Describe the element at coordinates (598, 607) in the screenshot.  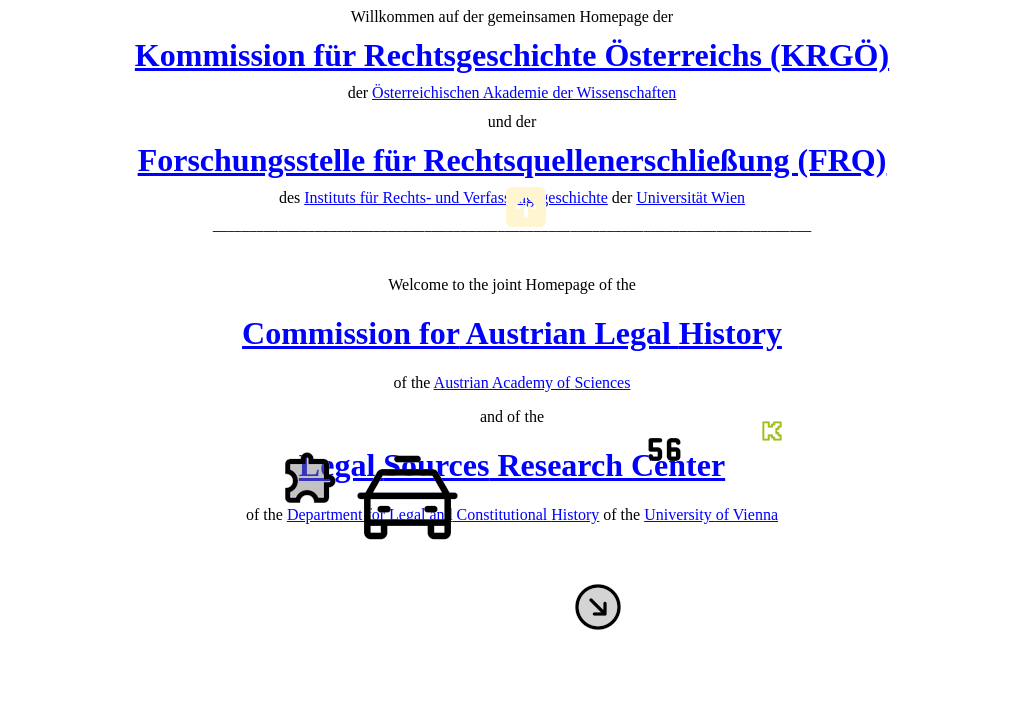
I see `navigate to the next item or section` at that location.